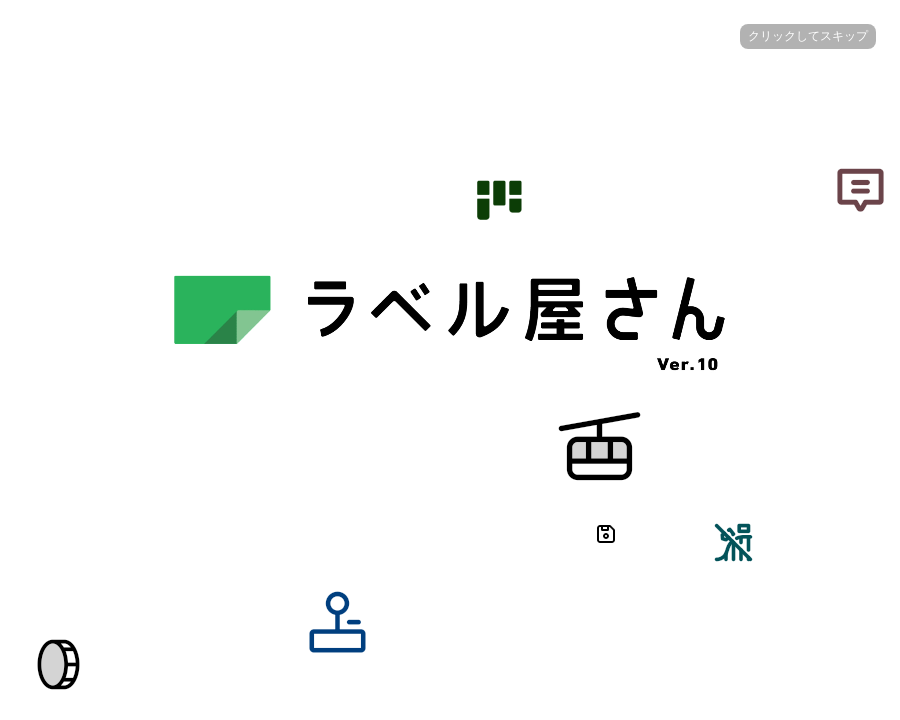 The image size is (900, 720). I want to click on access cable car or gondola transit information, so click(599, 447).